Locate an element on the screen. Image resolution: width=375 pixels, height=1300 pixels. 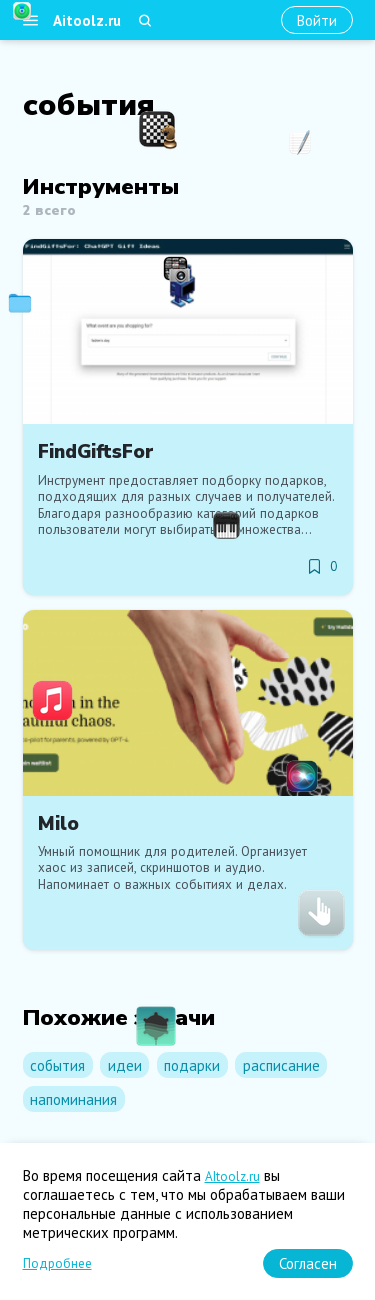
open the chess app is located at coordinates (157, 129).